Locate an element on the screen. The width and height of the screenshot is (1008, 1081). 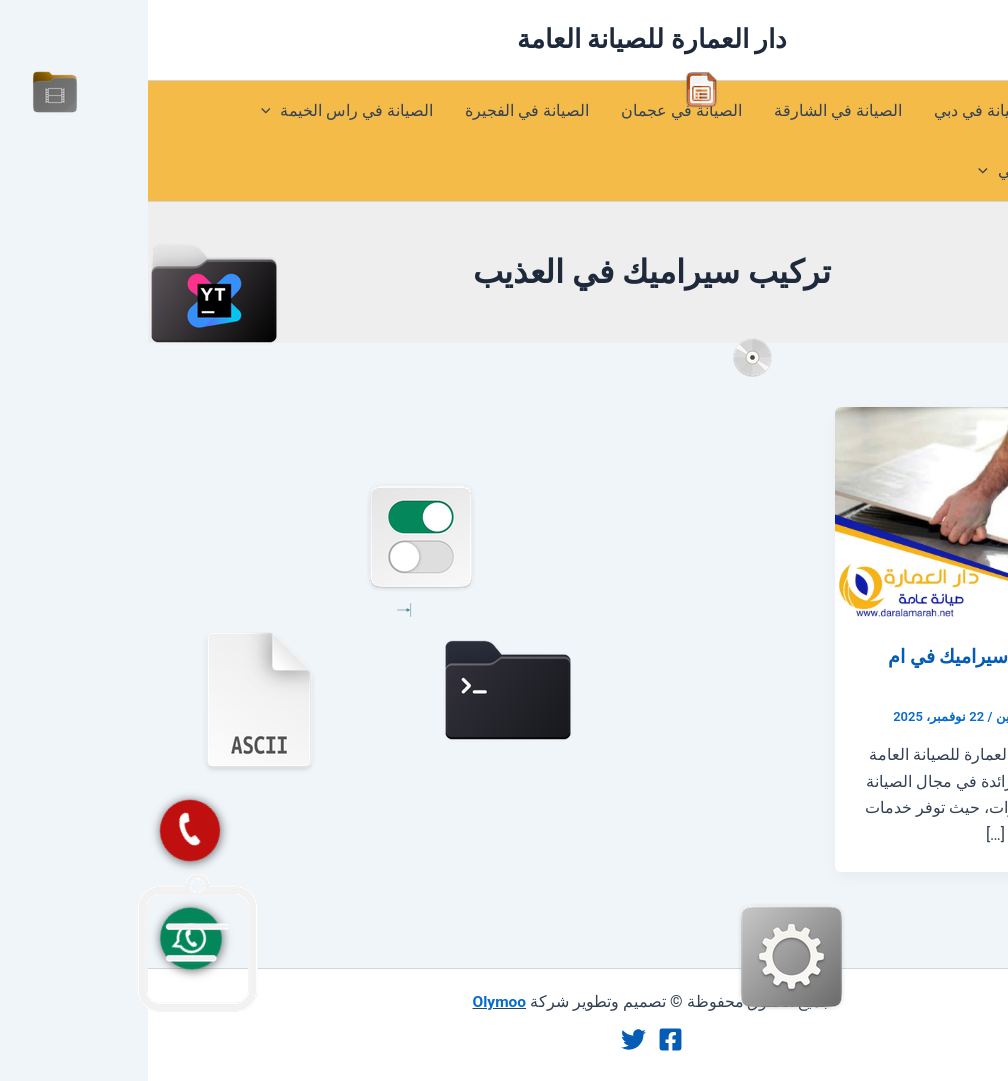
executable file or application ready to run is located at coordinates (791, 956).